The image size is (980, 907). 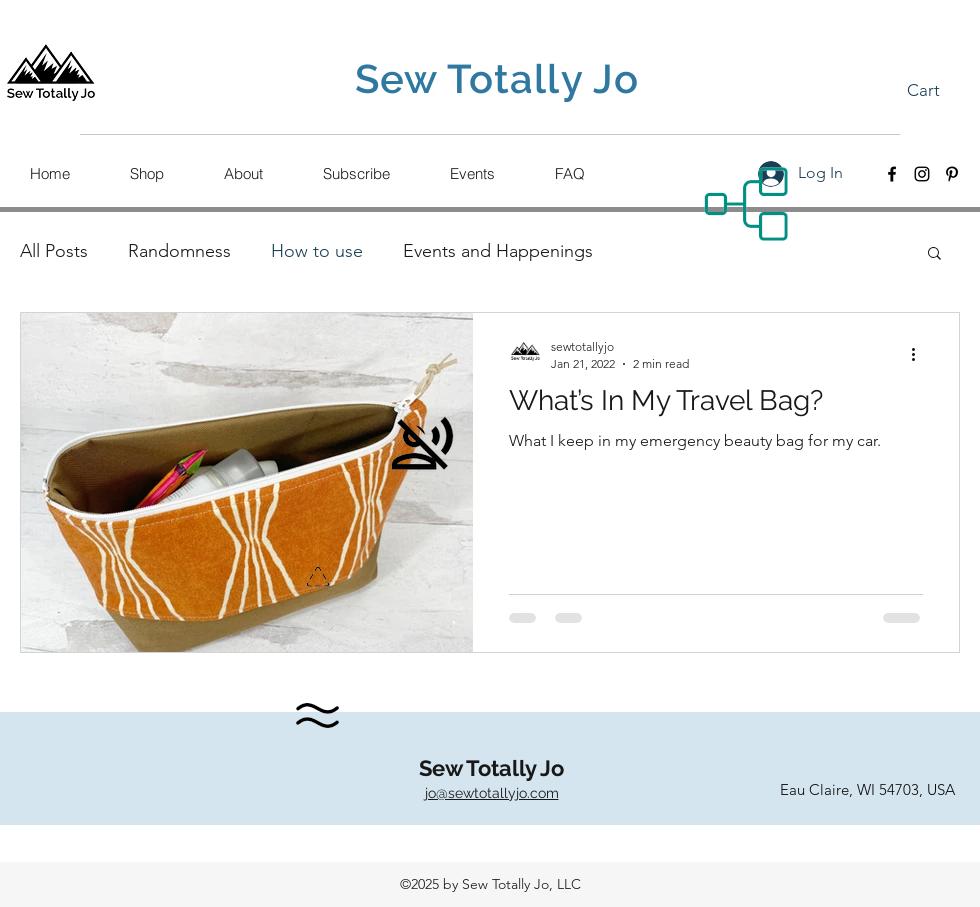 What do you see at coordinates (317, 715) in the screenshot?
I see `indicates approximate or estimated value` at bounding box center [317, 715].